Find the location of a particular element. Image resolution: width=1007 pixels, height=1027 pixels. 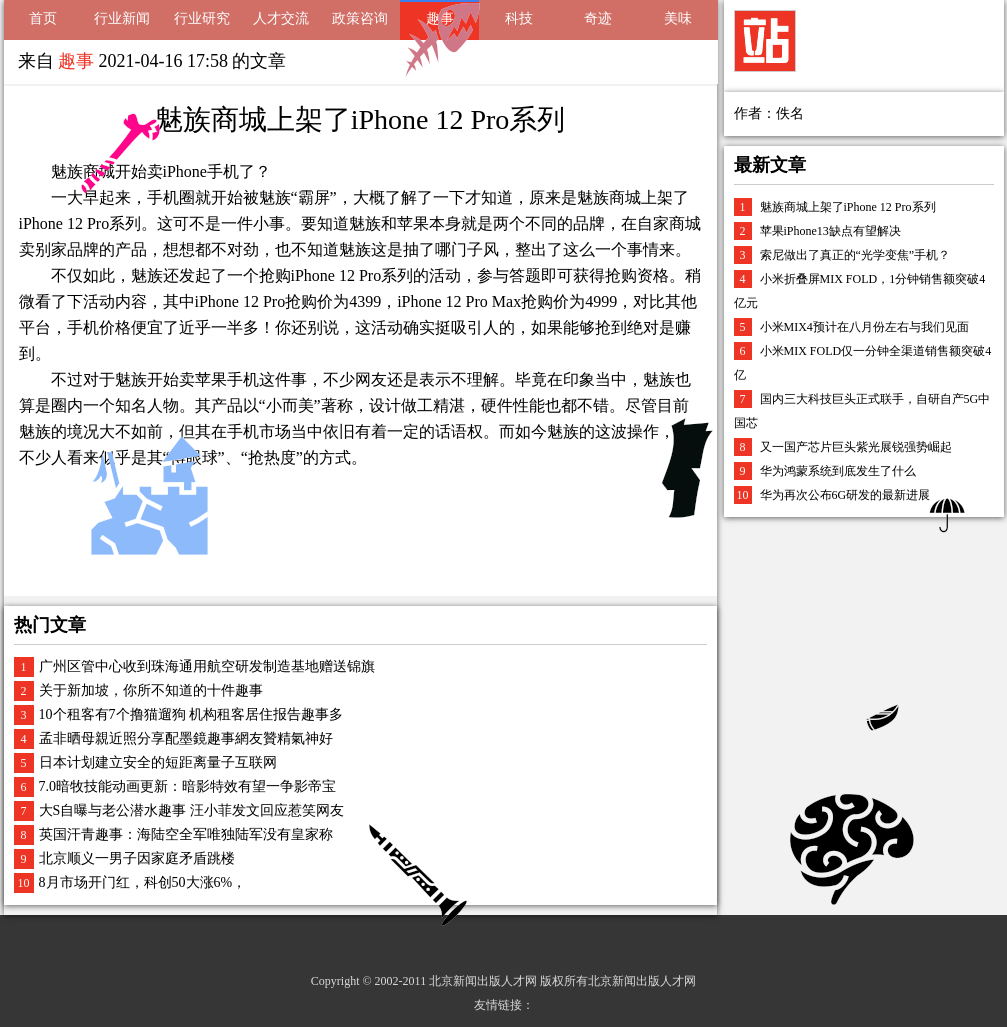

select portugal as your country or region is located at coordinates (687, 468).